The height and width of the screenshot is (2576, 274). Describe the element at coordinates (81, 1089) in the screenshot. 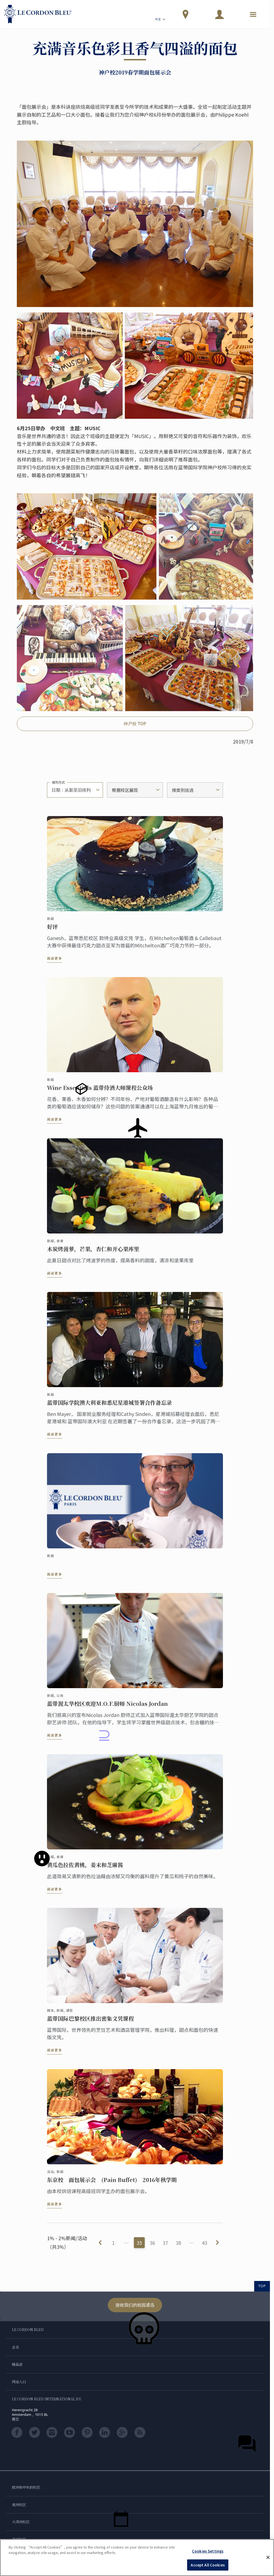

I see `view 3D object or model` at that location.